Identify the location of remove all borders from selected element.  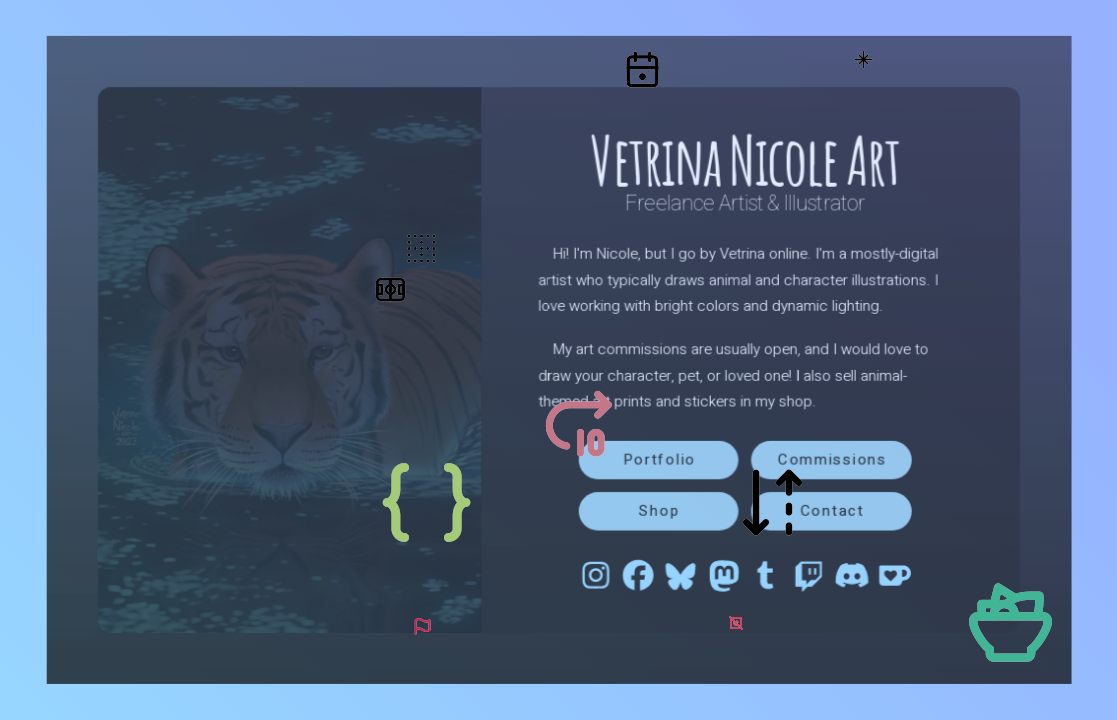
(421, 248).